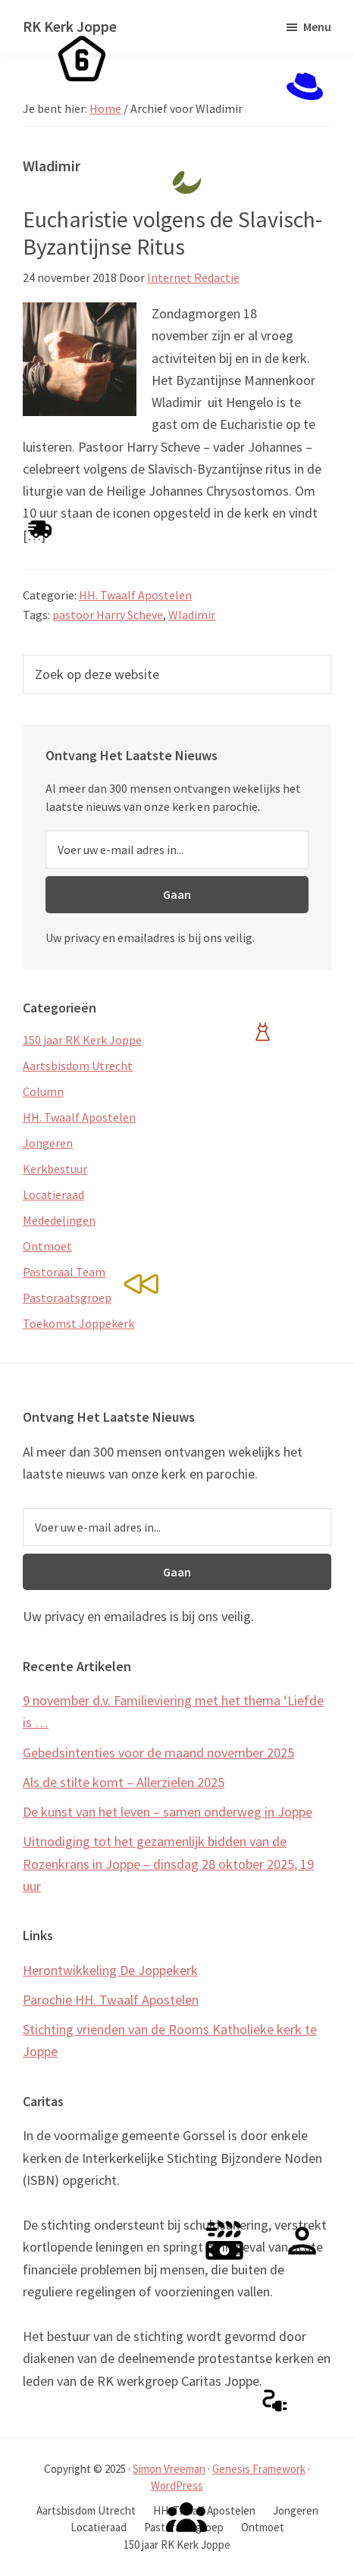  I want to click on Red Hat logo, so click(305, 86).